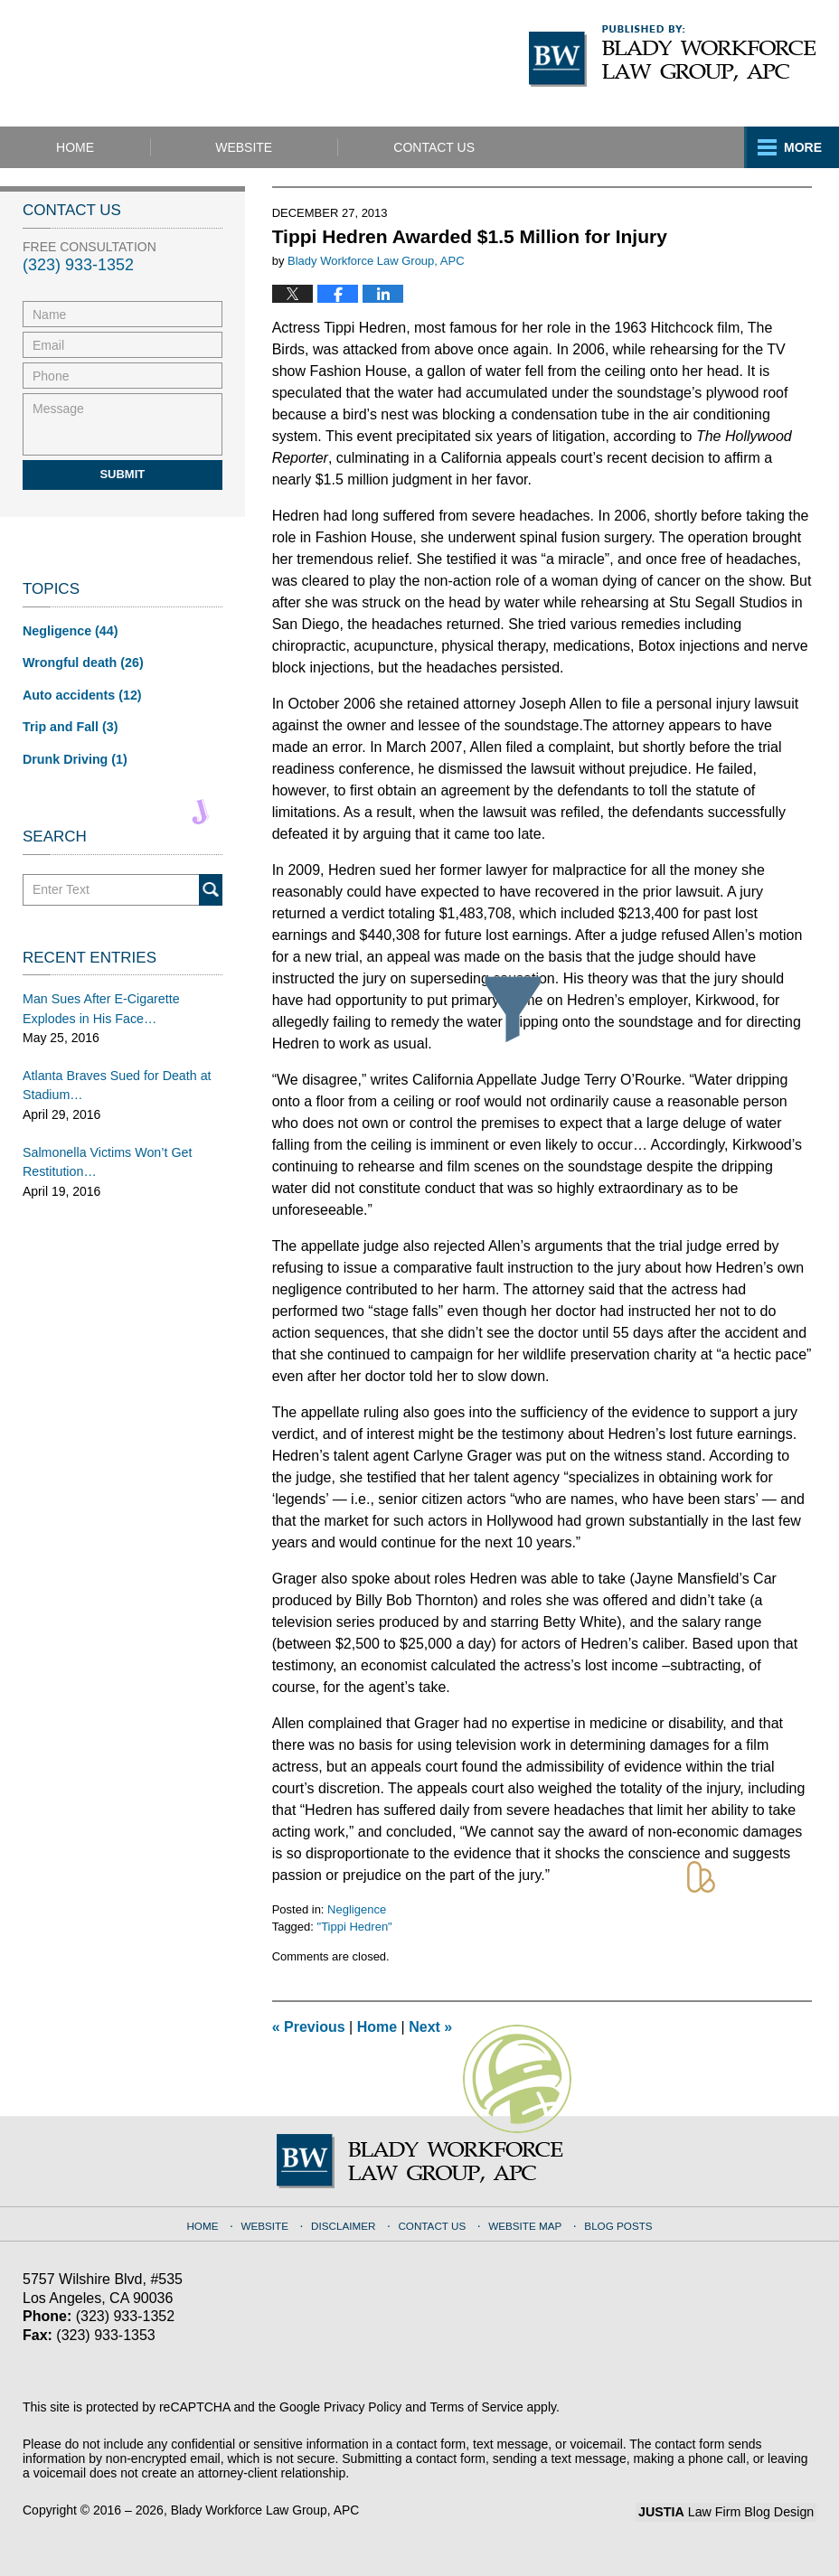 The width and height of the screenshot is (839, 2576). I want to click on visit alternativeto website to find software alternatives, so click(517, 2079).